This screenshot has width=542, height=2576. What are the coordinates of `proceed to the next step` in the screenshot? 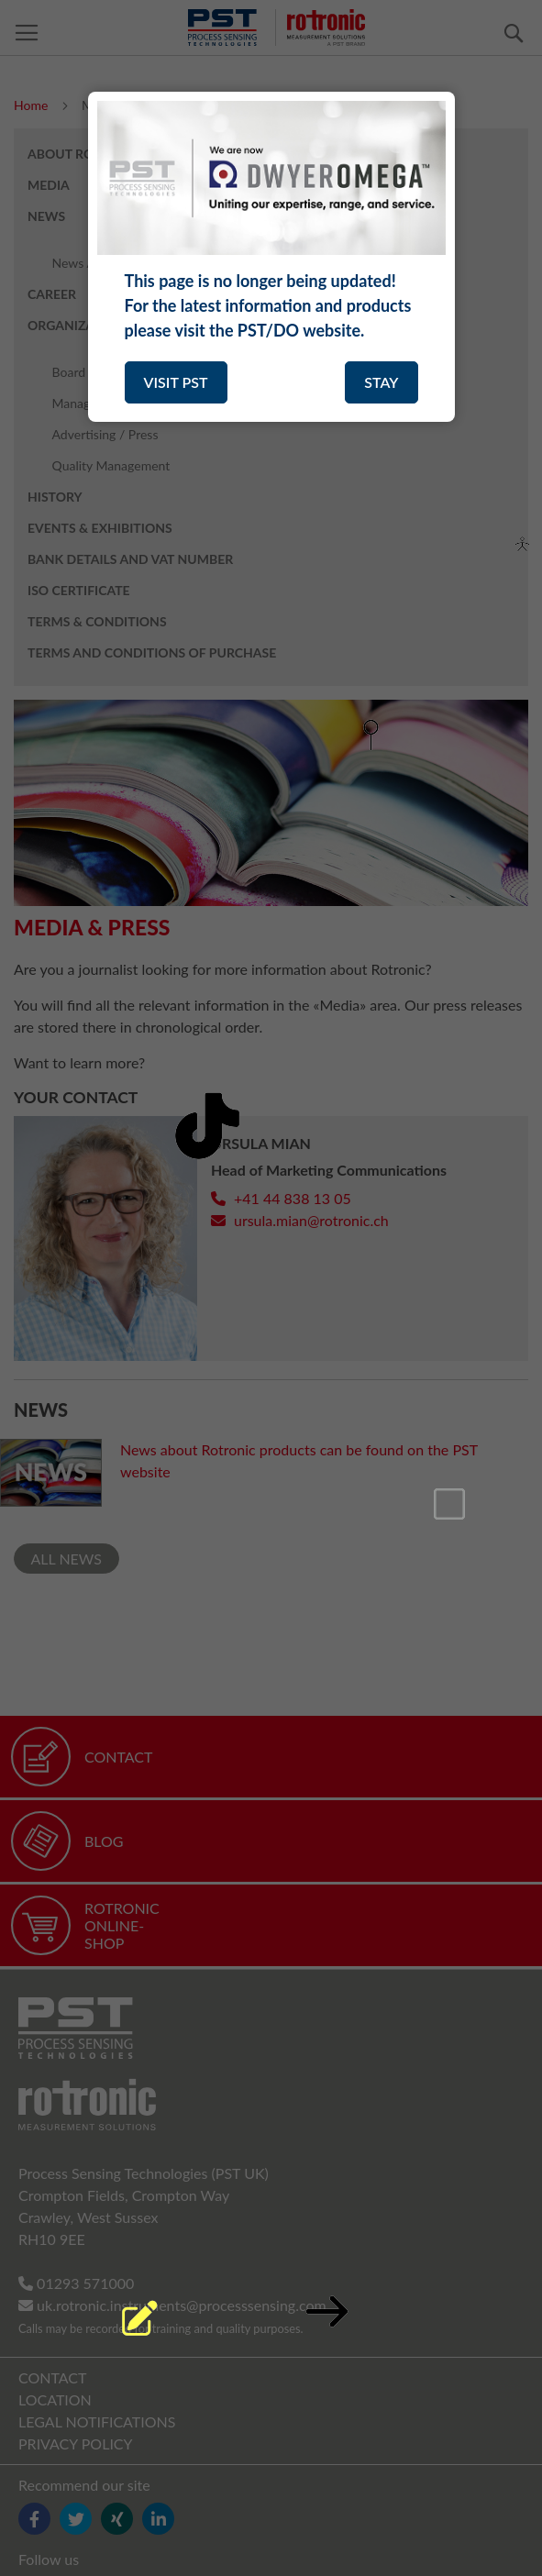 It's located at (326, 2311).